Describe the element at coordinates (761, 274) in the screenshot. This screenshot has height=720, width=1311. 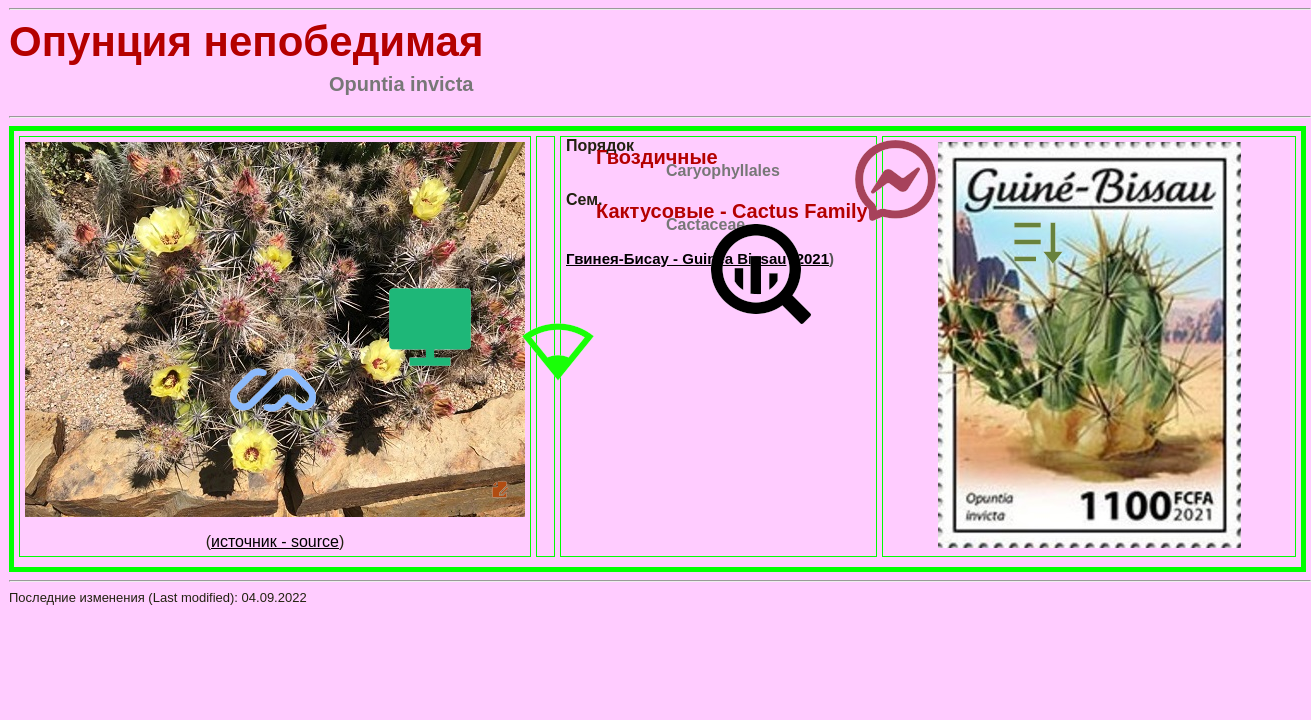
I see `access Google BigQuery data warehouse` at that location.